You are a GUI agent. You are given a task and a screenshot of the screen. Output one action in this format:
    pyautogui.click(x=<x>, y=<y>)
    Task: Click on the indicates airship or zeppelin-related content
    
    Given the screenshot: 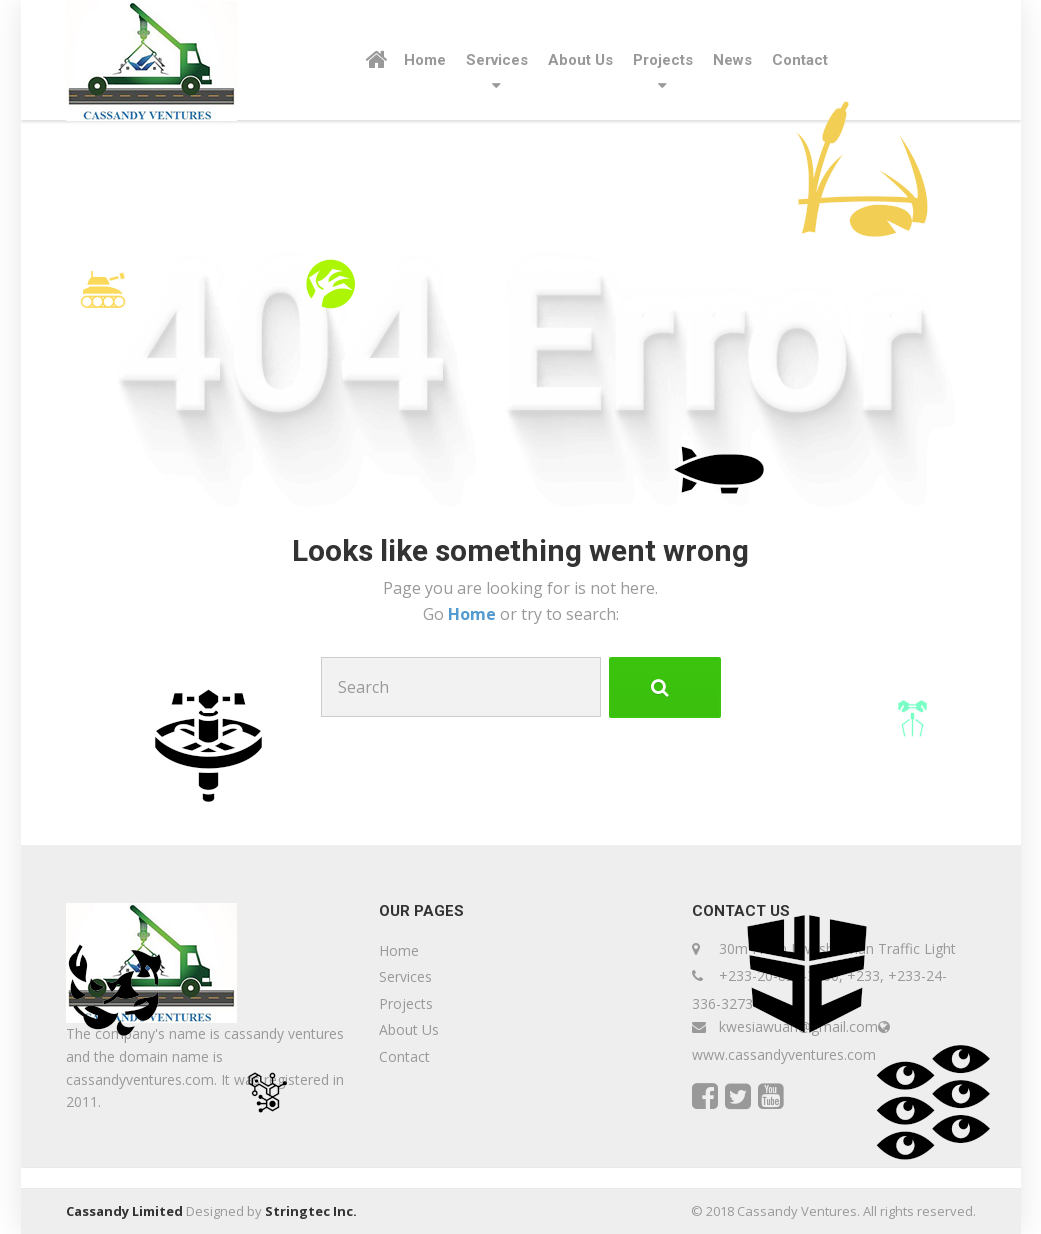 What is the action you would take?
    pyautogui.click(x=719, y=470)
    